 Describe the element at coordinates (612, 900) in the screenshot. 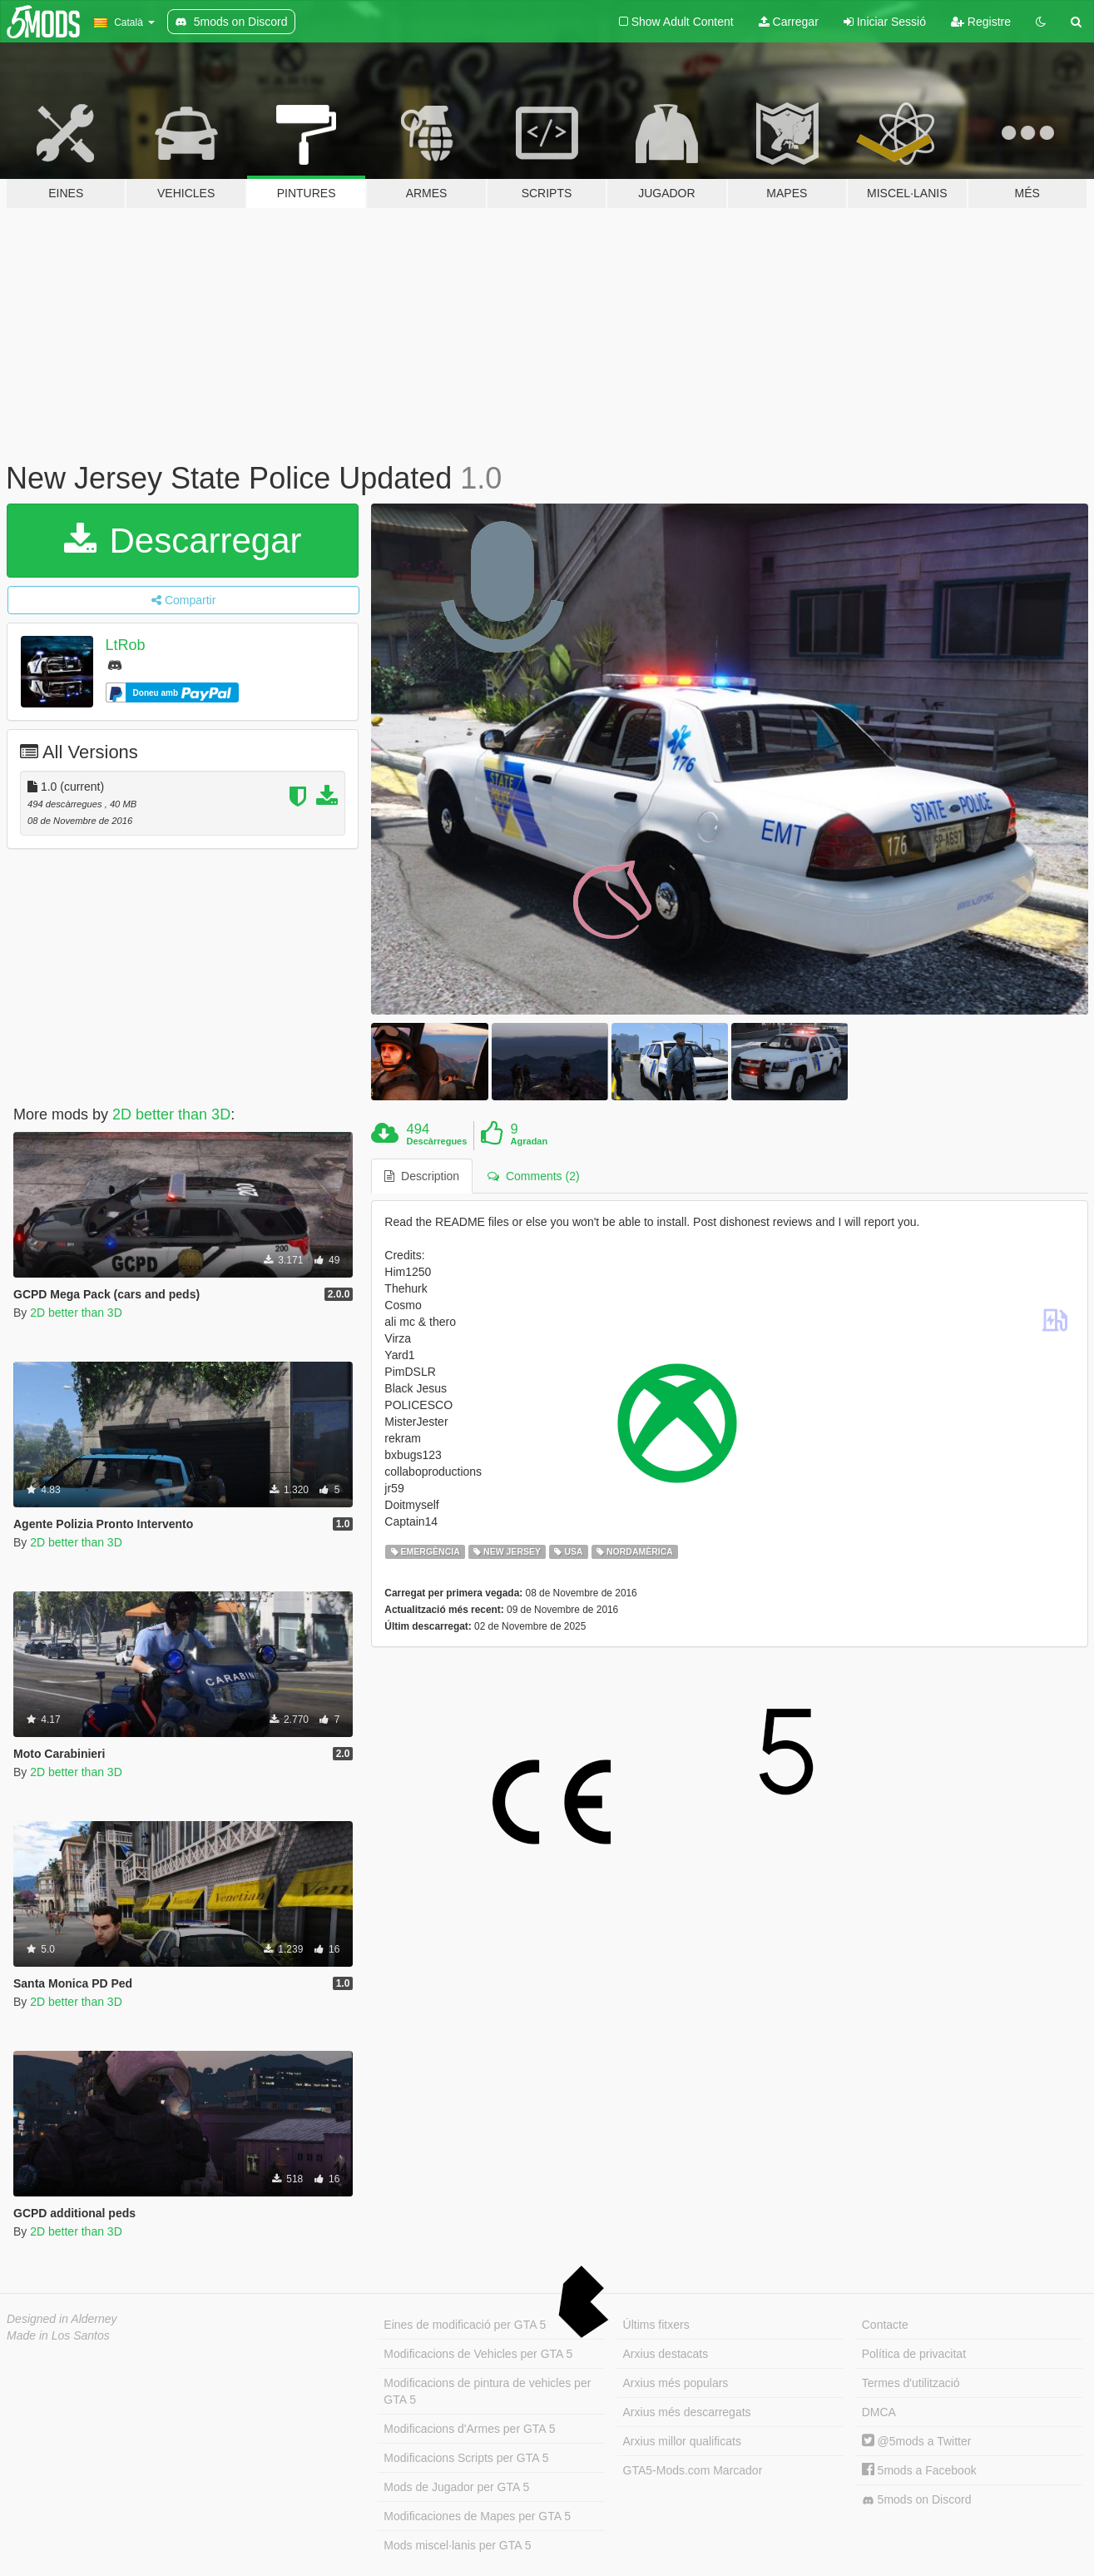

I see `open the lichess chess platform` at that location.